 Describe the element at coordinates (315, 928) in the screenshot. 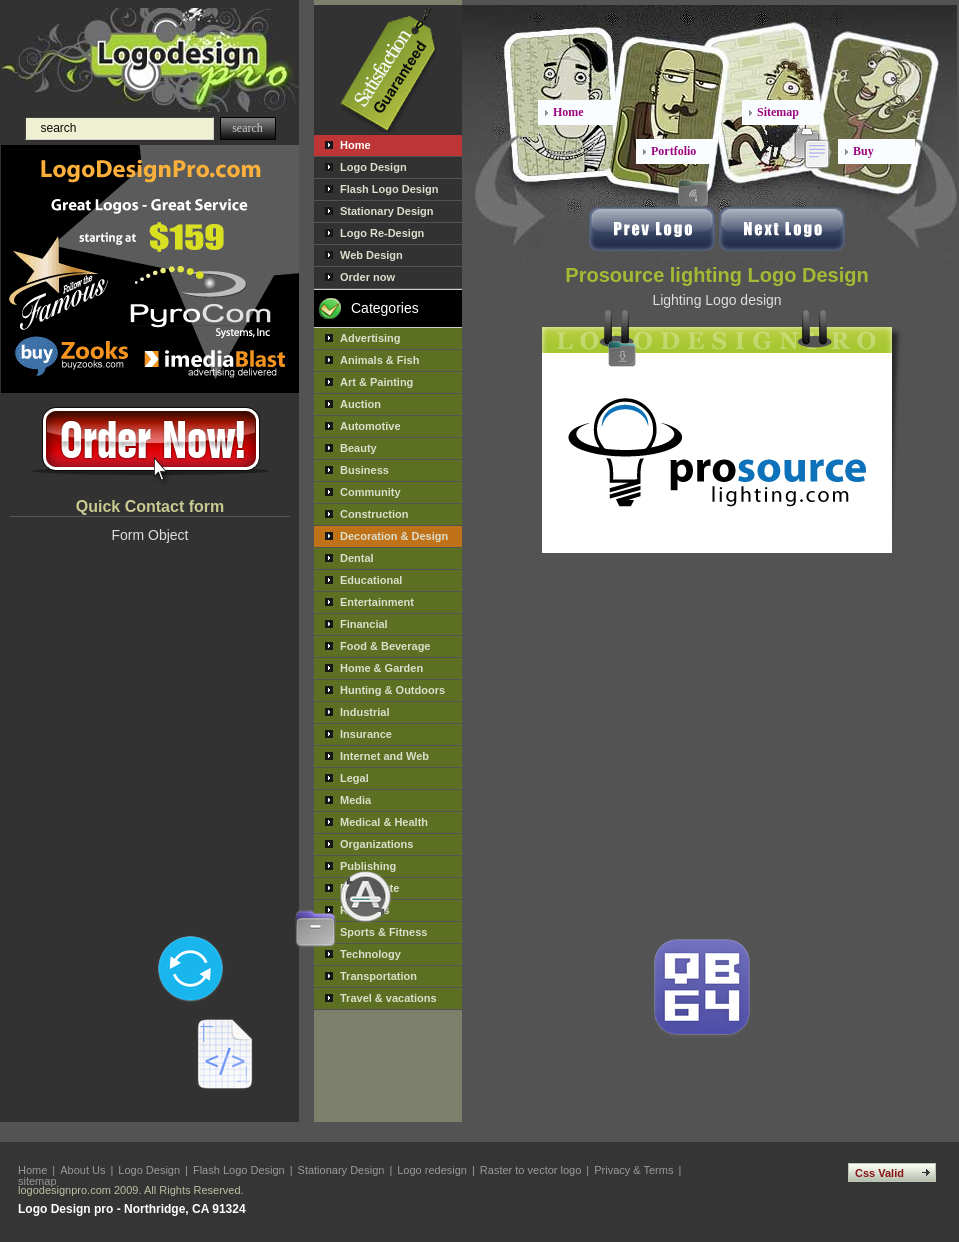

I see `open the nautilus file manager` at that location.